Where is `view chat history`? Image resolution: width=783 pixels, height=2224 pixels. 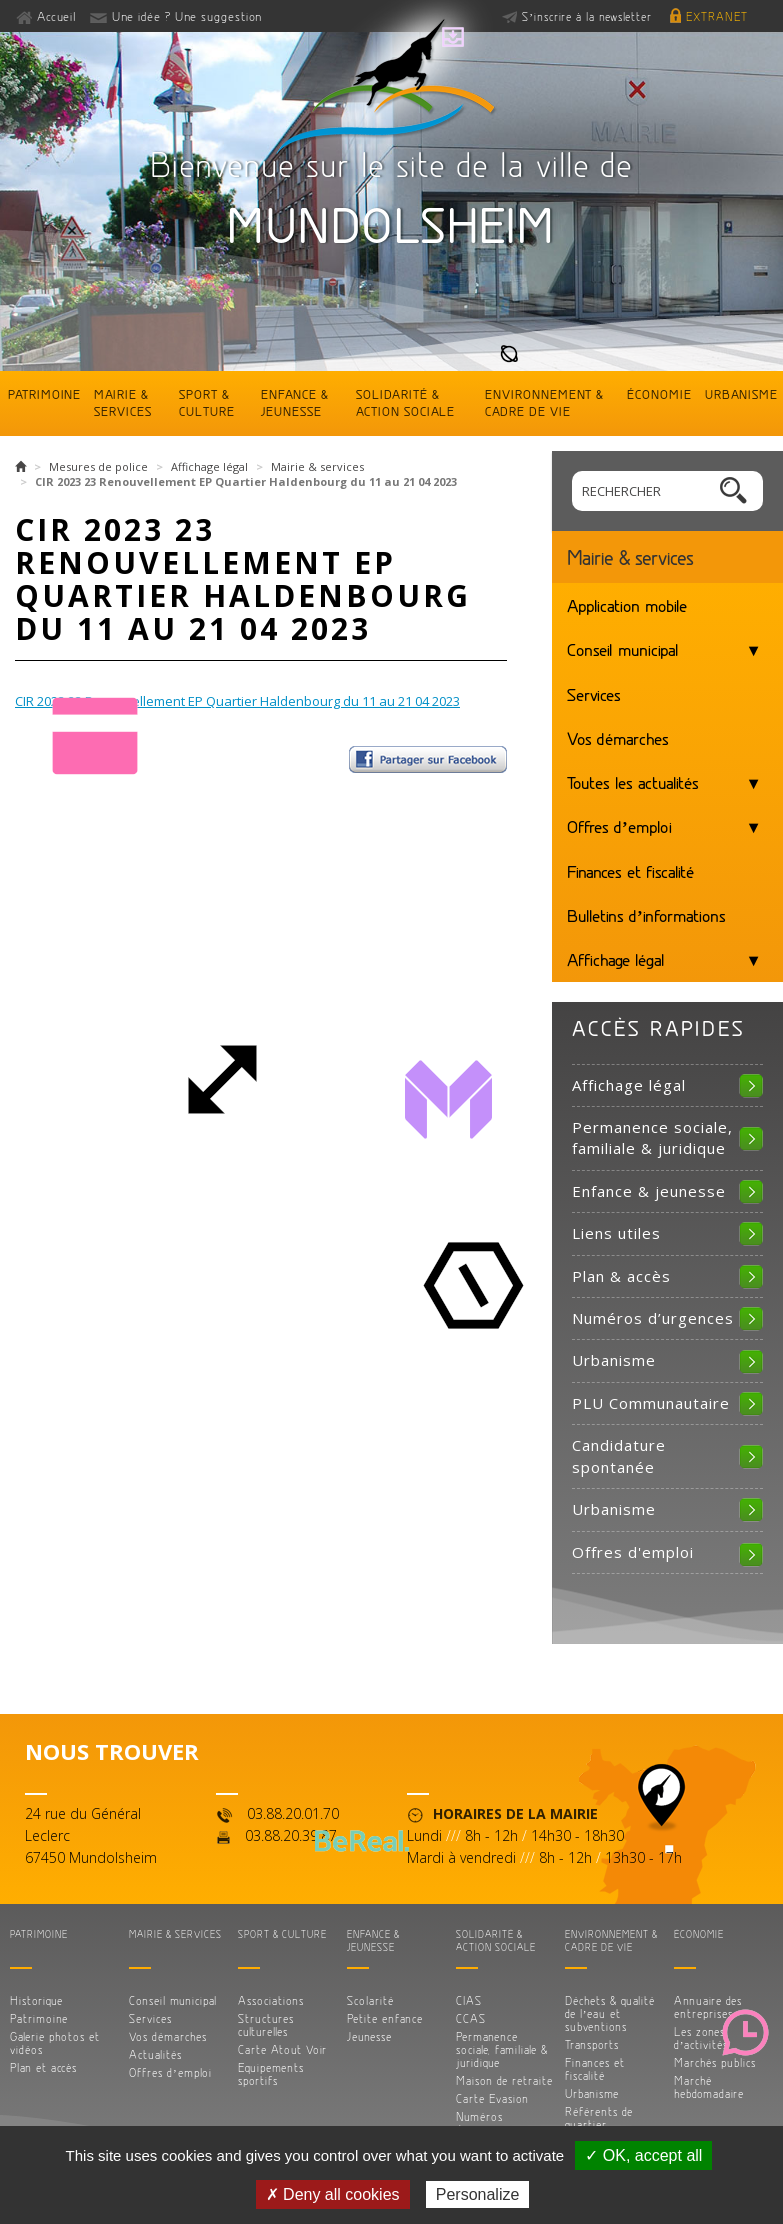
view chat history is located at coordinates (745, 2032).